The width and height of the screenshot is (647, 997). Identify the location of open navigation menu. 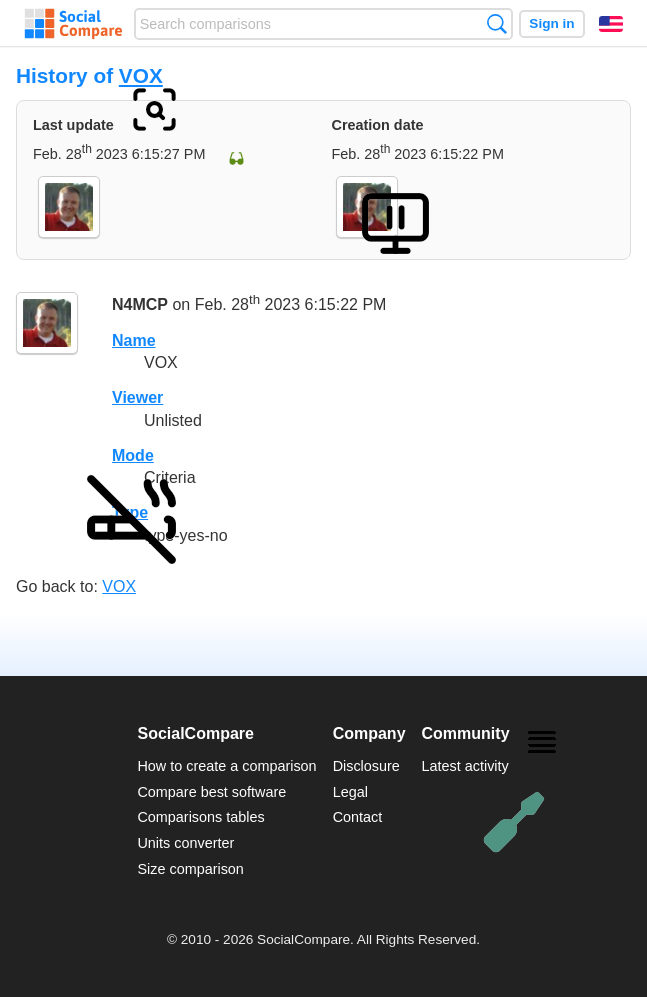
(542, 742).